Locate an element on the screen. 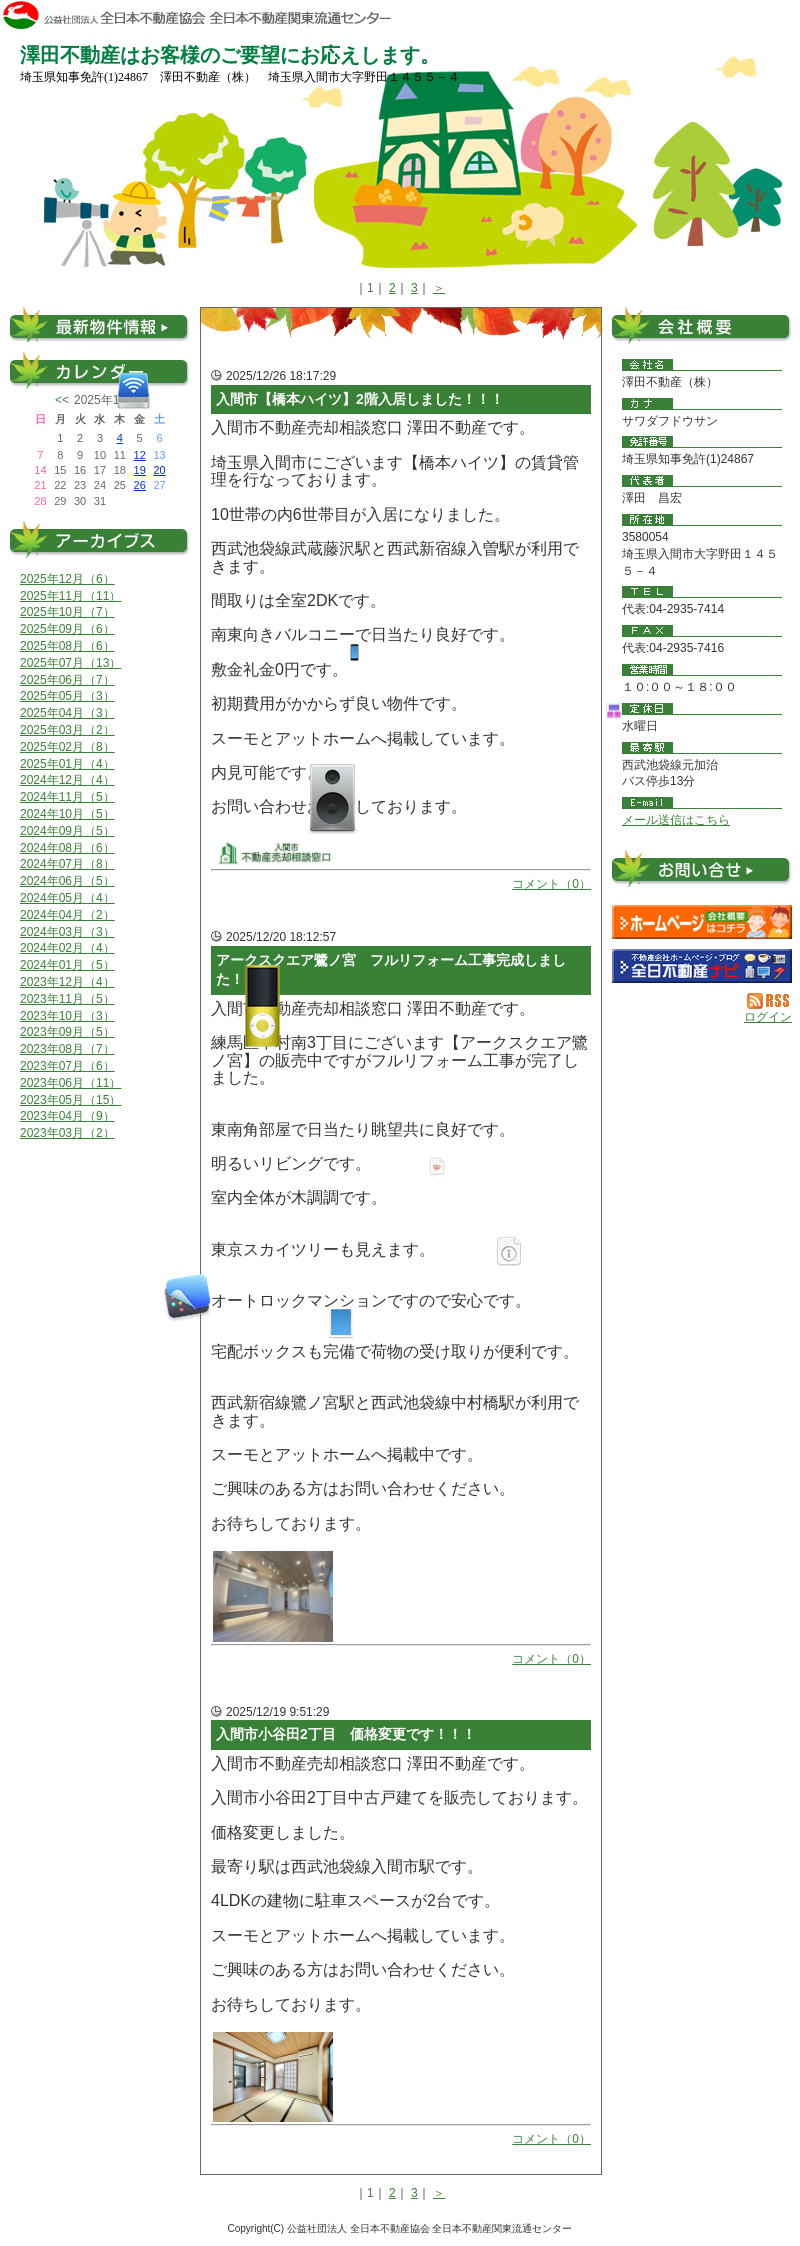  access wireless network storage is located at coordinates (133, 391).